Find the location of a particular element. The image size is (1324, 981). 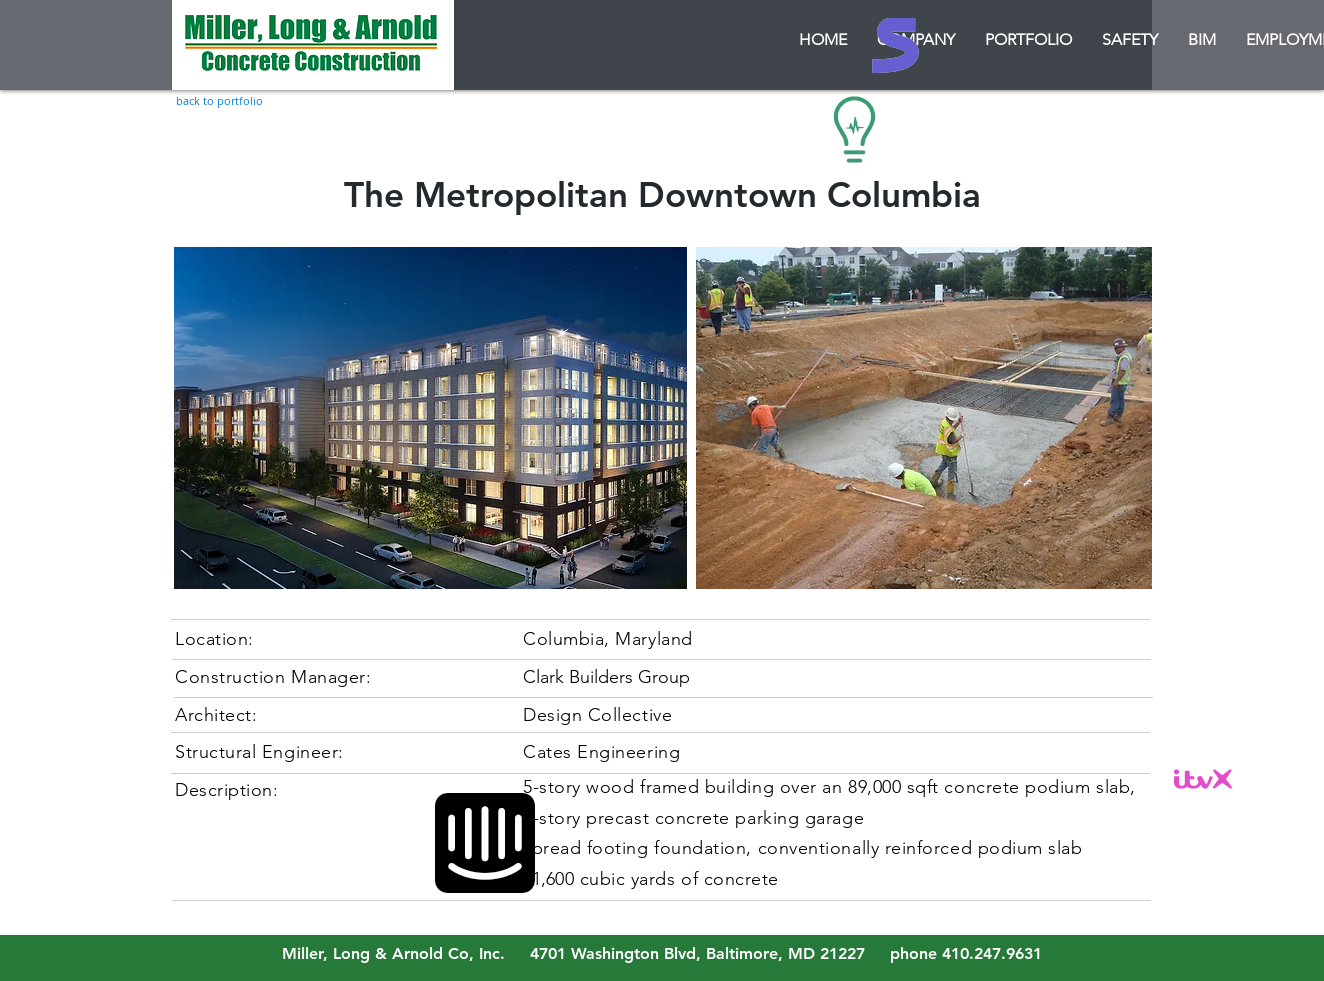

open intercom chat support is located at coordinates (485, 843).